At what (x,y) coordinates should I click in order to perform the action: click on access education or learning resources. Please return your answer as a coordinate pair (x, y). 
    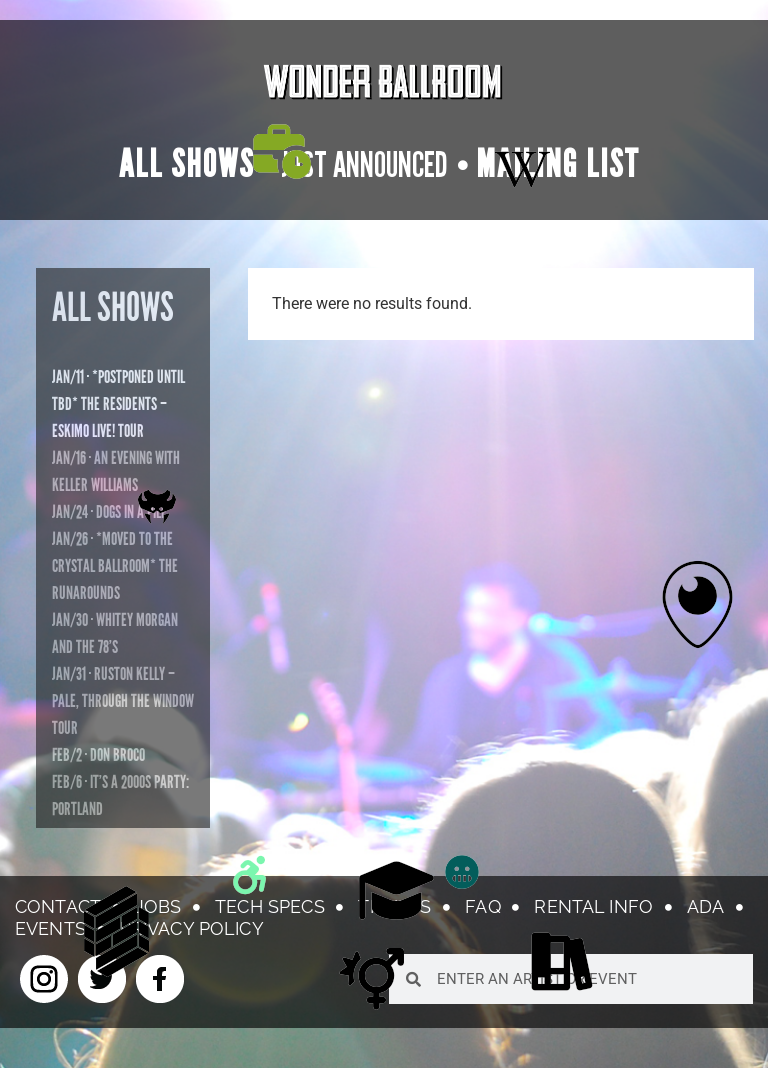
    Looking at the image, I should click on (396, 890).